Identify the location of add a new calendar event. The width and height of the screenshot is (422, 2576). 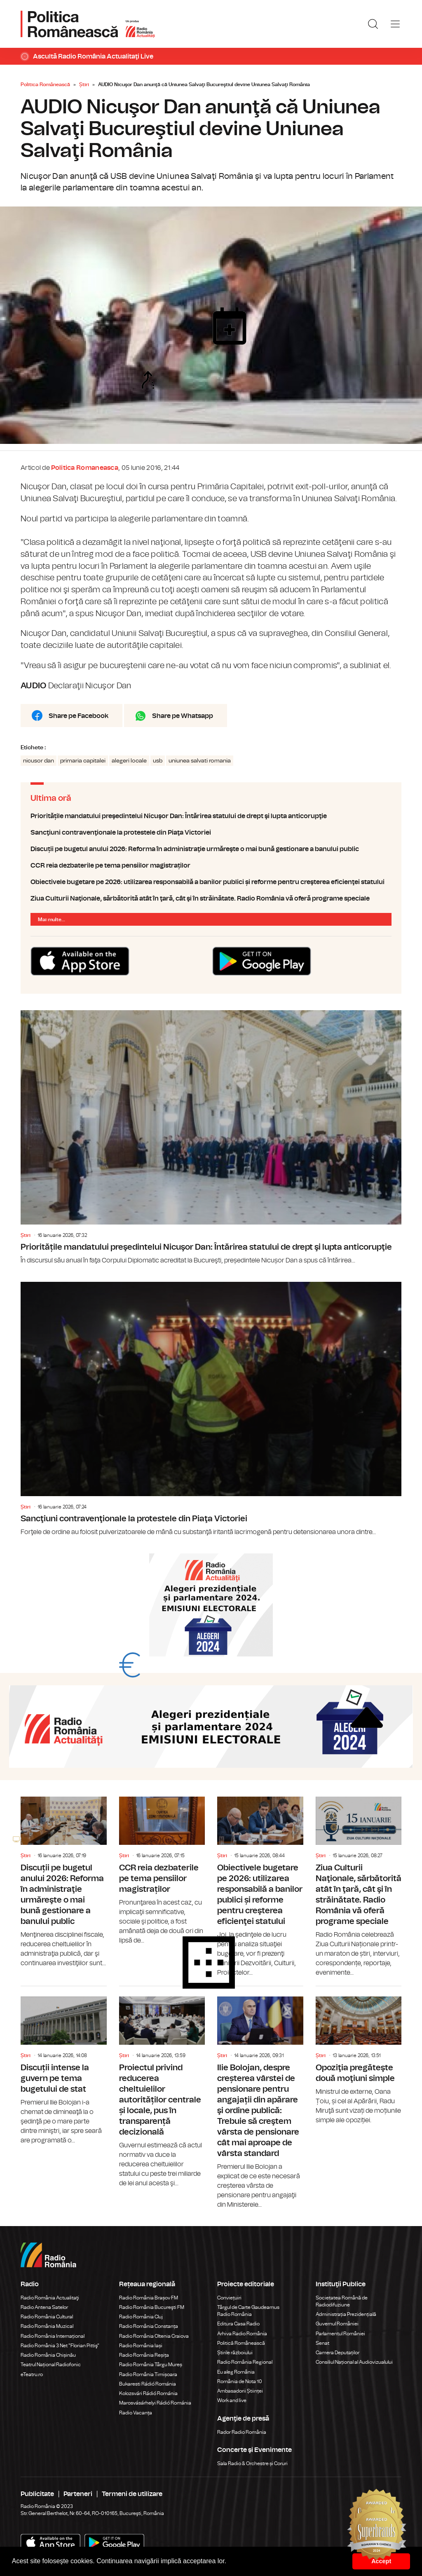
(230, 326).